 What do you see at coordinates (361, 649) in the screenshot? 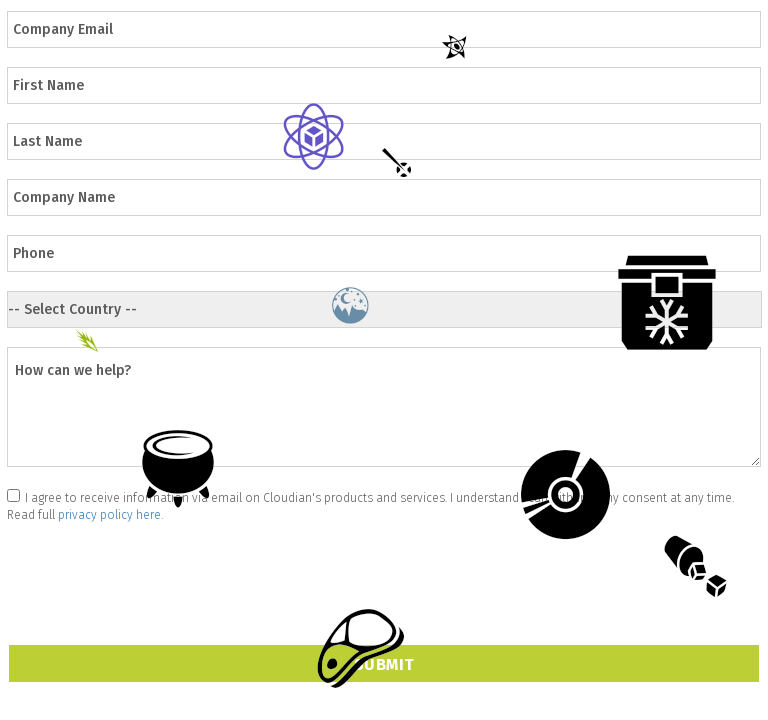
I see `browse meat or protein food options` at bounding box center [361, 649].